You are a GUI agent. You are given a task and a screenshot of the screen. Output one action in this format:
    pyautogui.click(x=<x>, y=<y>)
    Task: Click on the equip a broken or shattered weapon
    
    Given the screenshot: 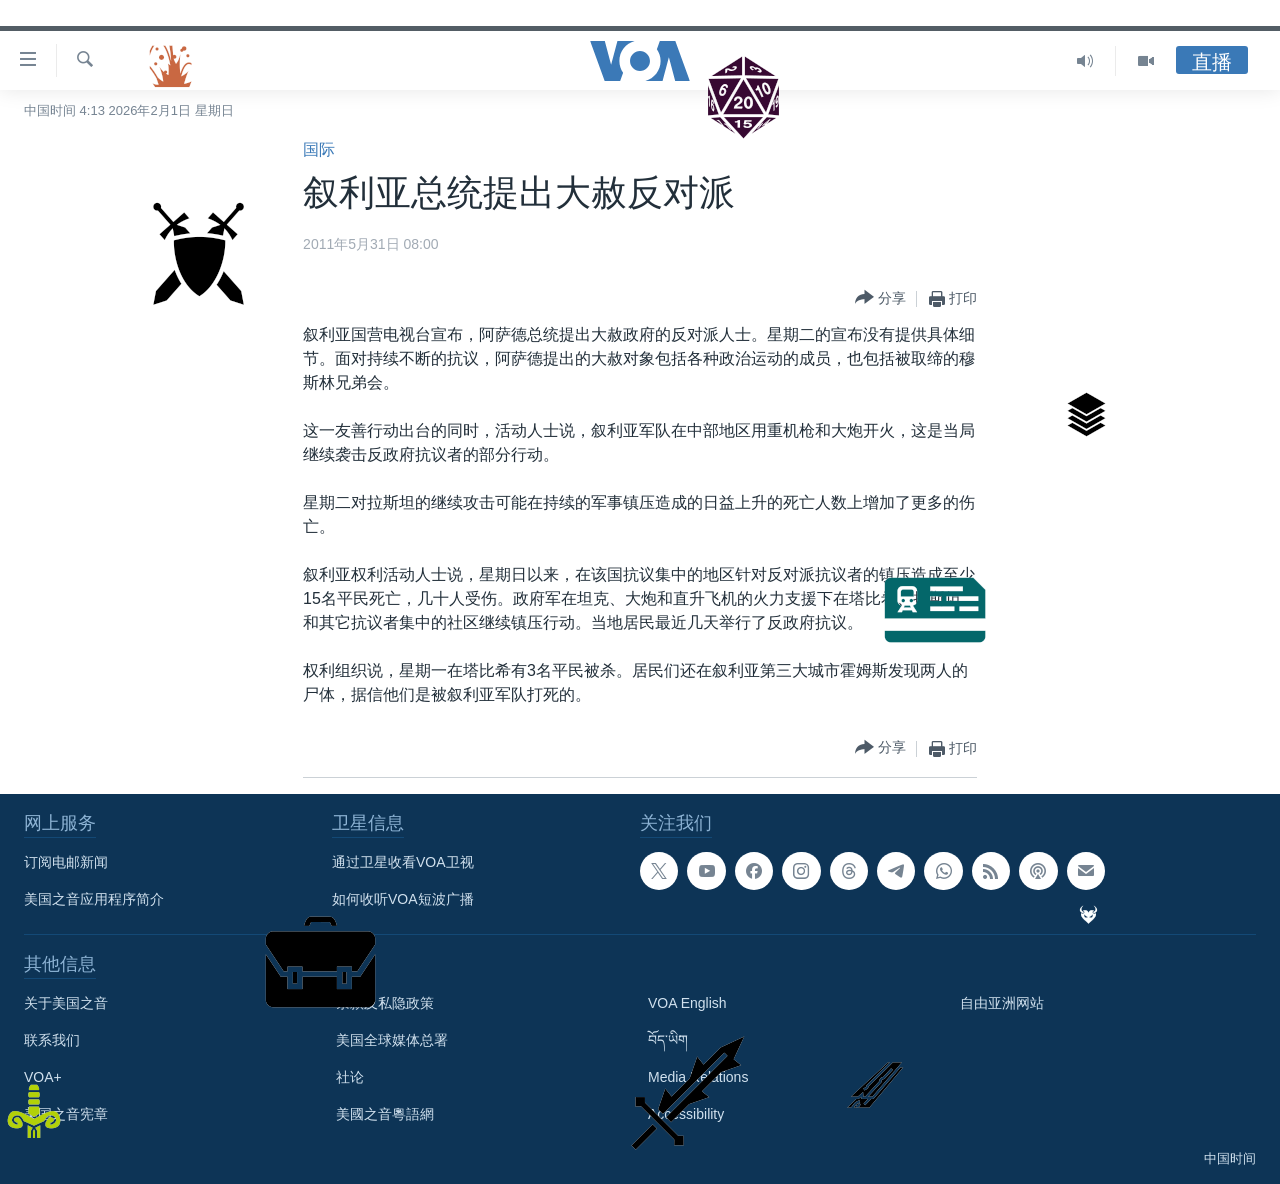 What is the action you would take?
    pyautogui.click(x=686, y=1094)
    